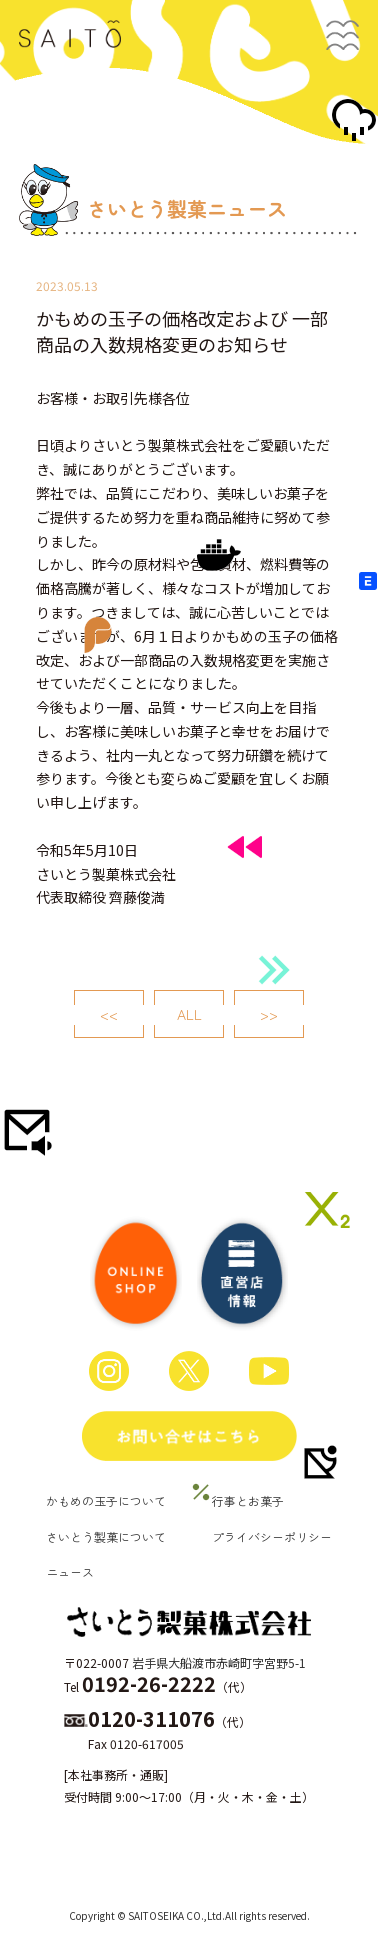 This screenshot has width=378, height=1944. I want to click on open Docker container management, so click(219, 555).